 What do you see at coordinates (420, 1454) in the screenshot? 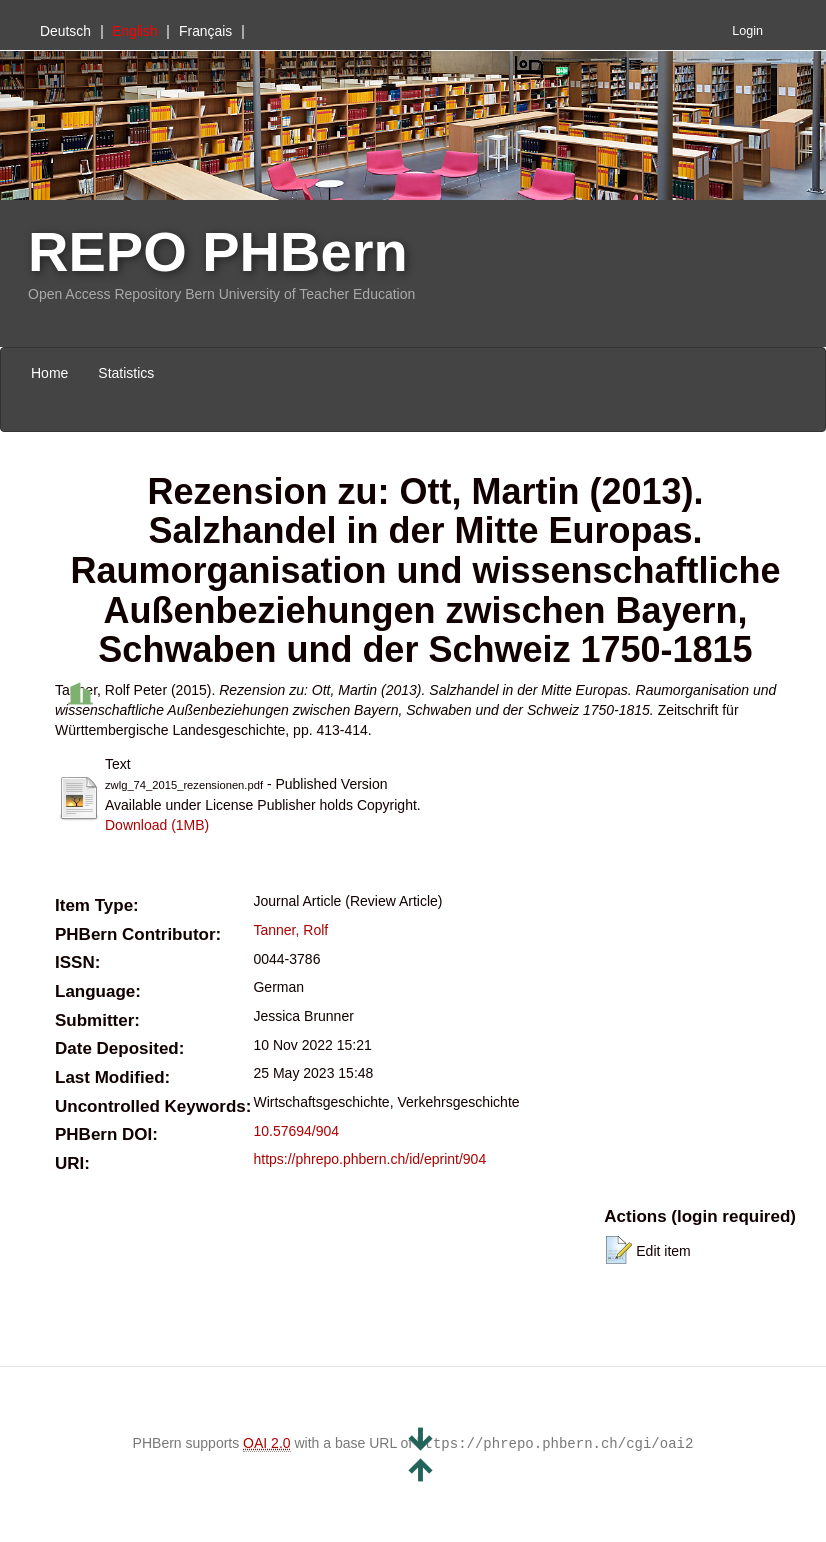
I see `collapse content vertically` at bounding box center [420, 1454].